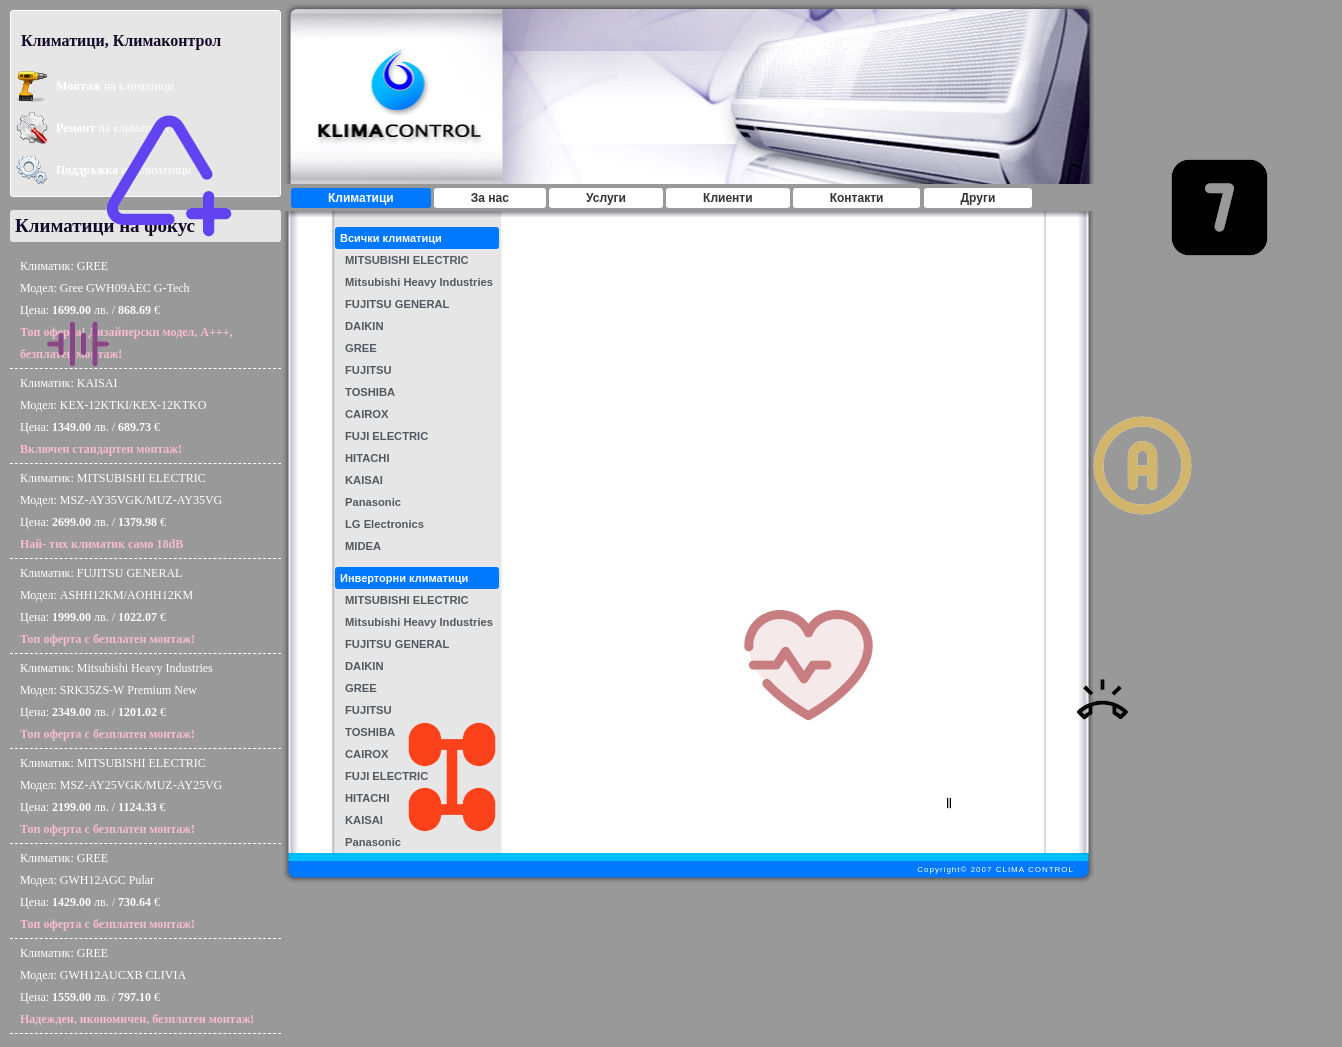 This screenshot has width=1342, height=1047. Describe the element at coordinates (1142, 465) in the screenshot. I see `indicates an "A" grade or rating` at that location.